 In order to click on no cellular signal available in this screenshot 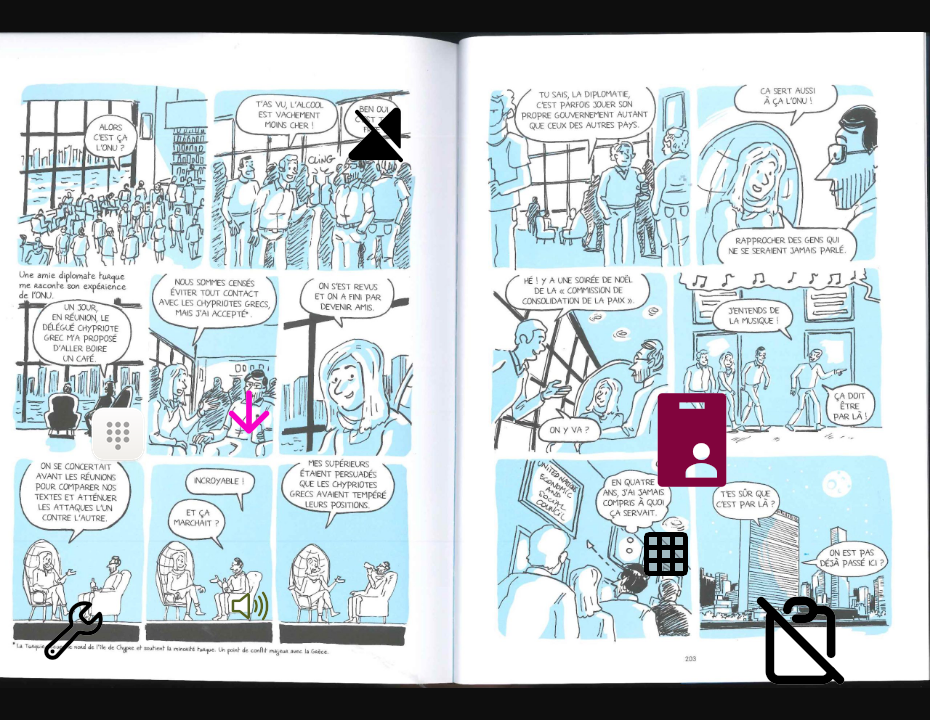, I will do `click(379, 136)`.